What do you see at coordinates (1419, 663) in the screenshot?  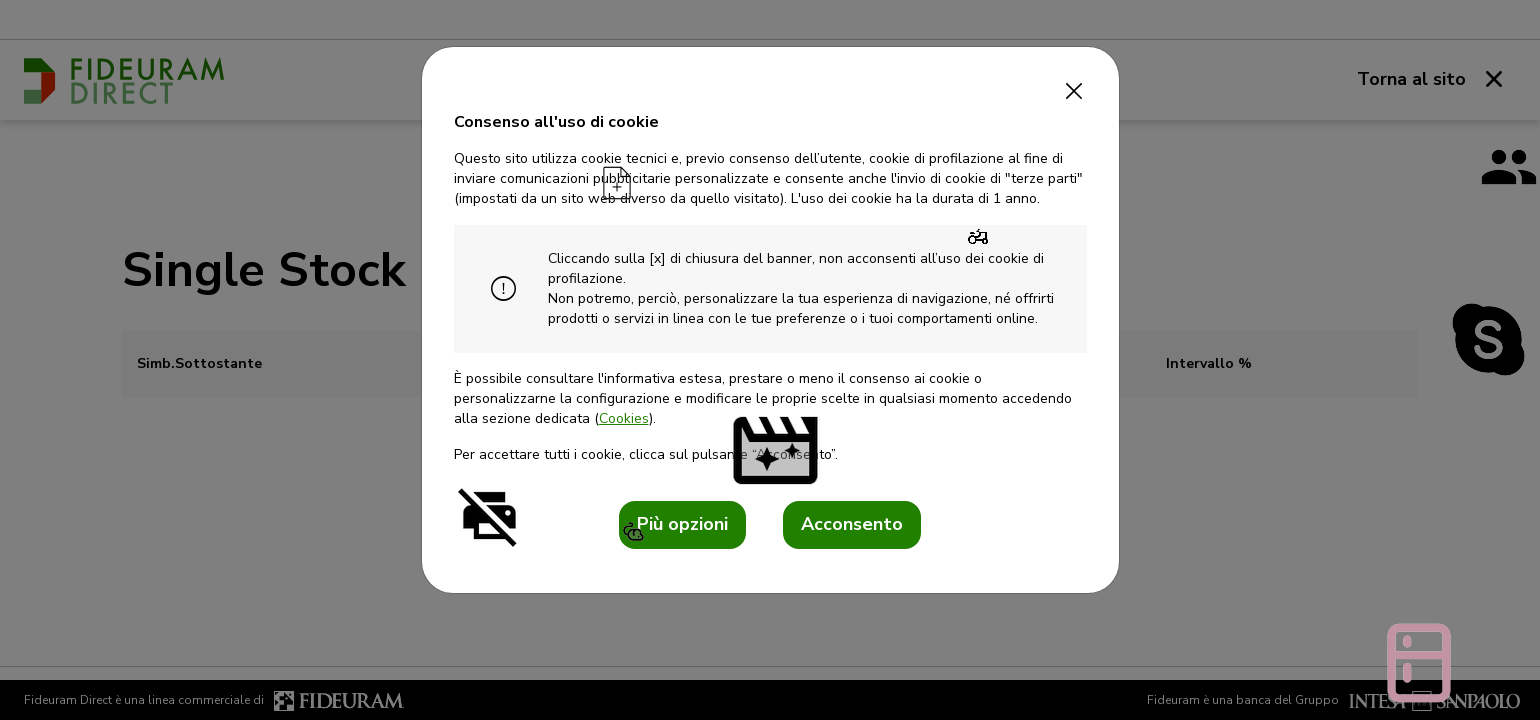 I see `access kitchen appliance controls` at bounding box center [1419, 663].